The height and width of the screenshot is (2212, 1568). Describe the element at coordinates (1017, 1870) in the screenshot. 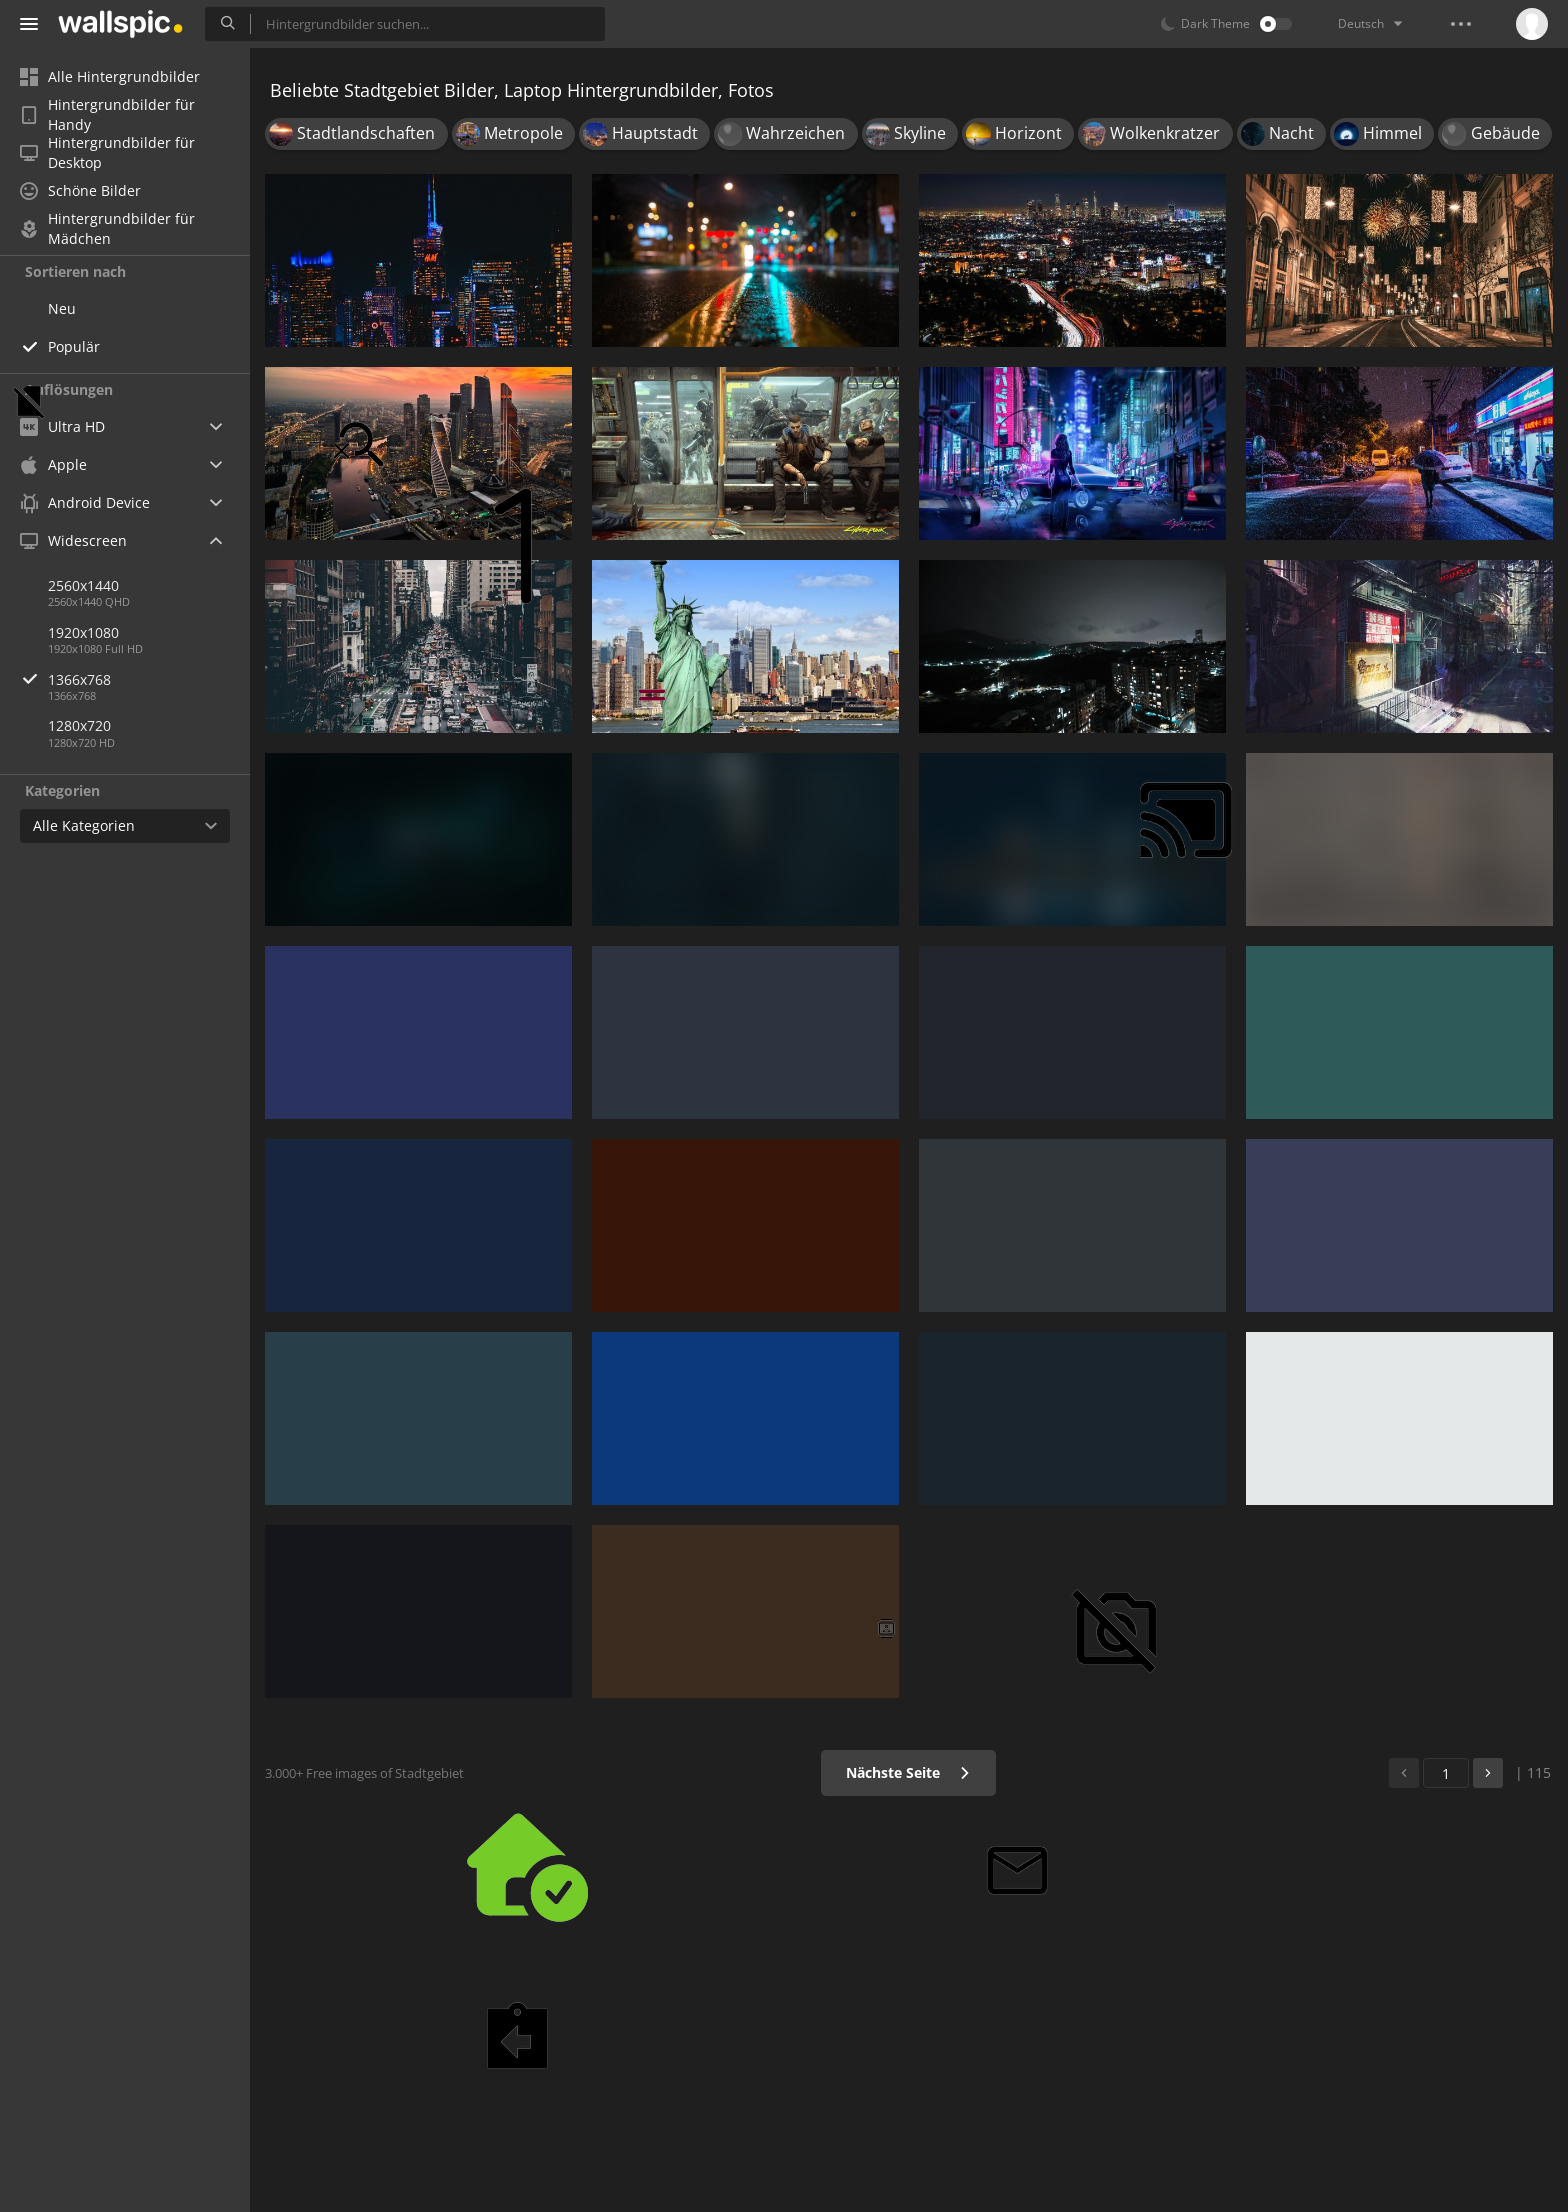

I see `view unread emails or messages` at that location.